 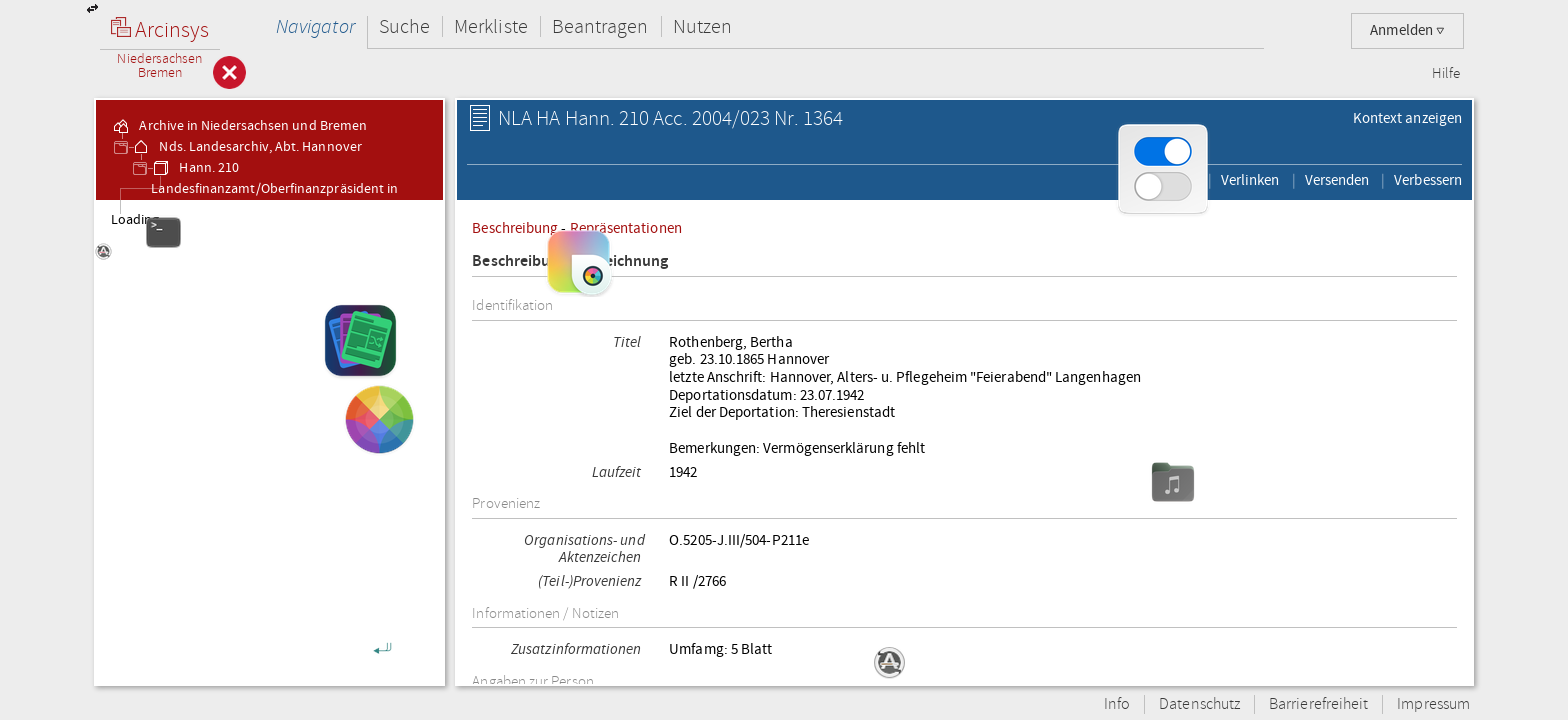 I want to click on reply to all recipients of an email, so click(x=382, y=647).